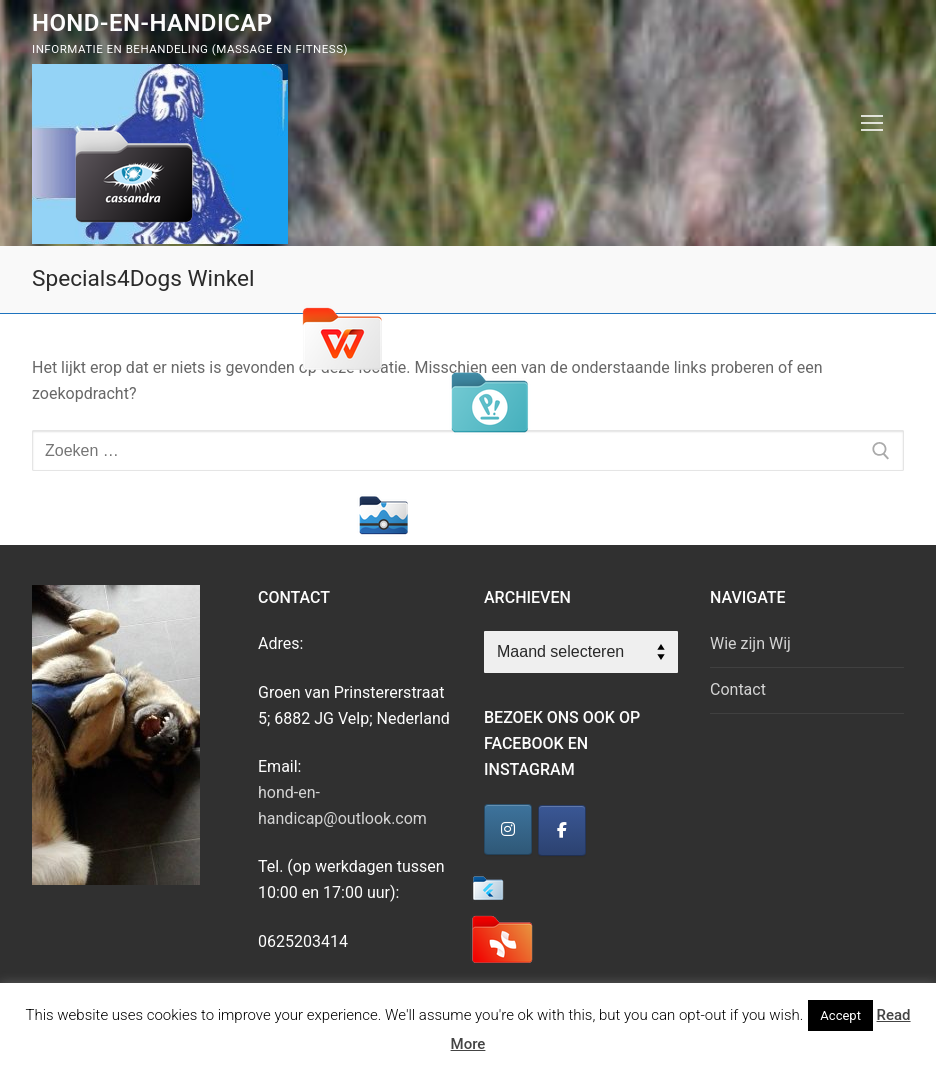  Describe the element at coordinates (489, 404) in the screenshot. I see `open Pop!_OS system folder` at that location.